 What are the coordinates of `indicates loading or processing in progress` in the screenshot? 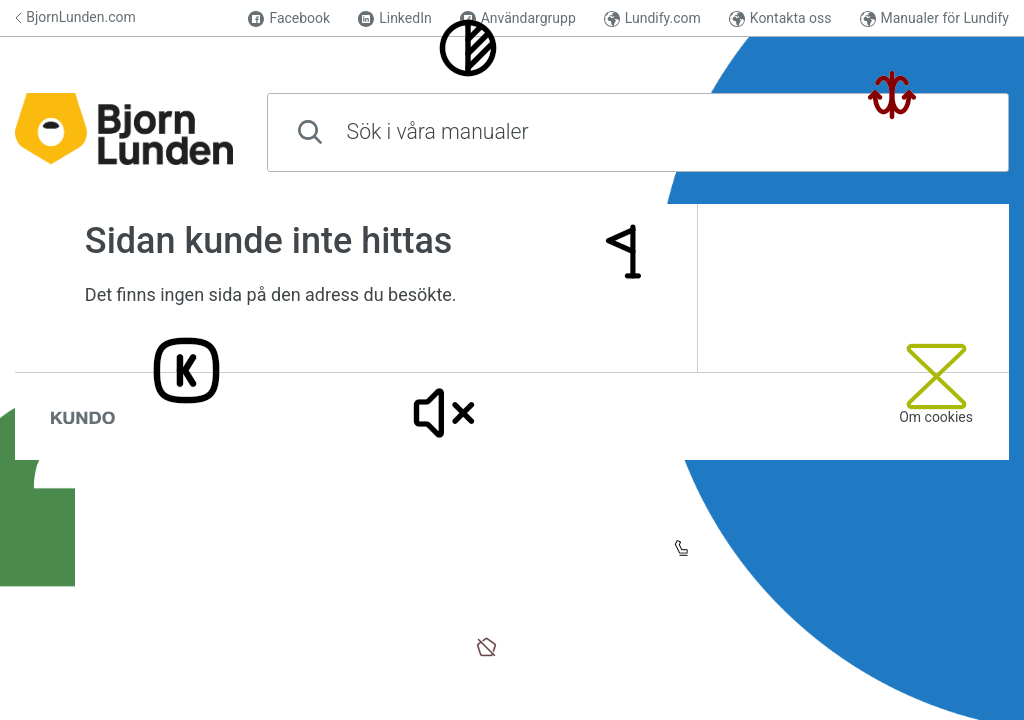 It's located at (936, 376).